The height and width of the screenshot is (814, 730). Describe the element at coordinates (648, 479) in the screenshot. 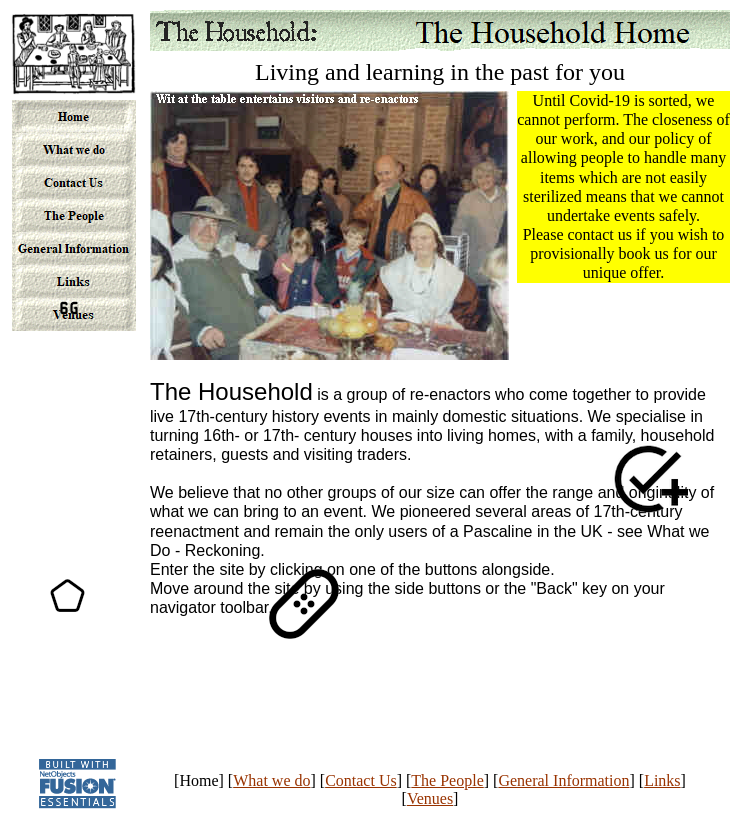

I see `add a new task to your list` at that location.